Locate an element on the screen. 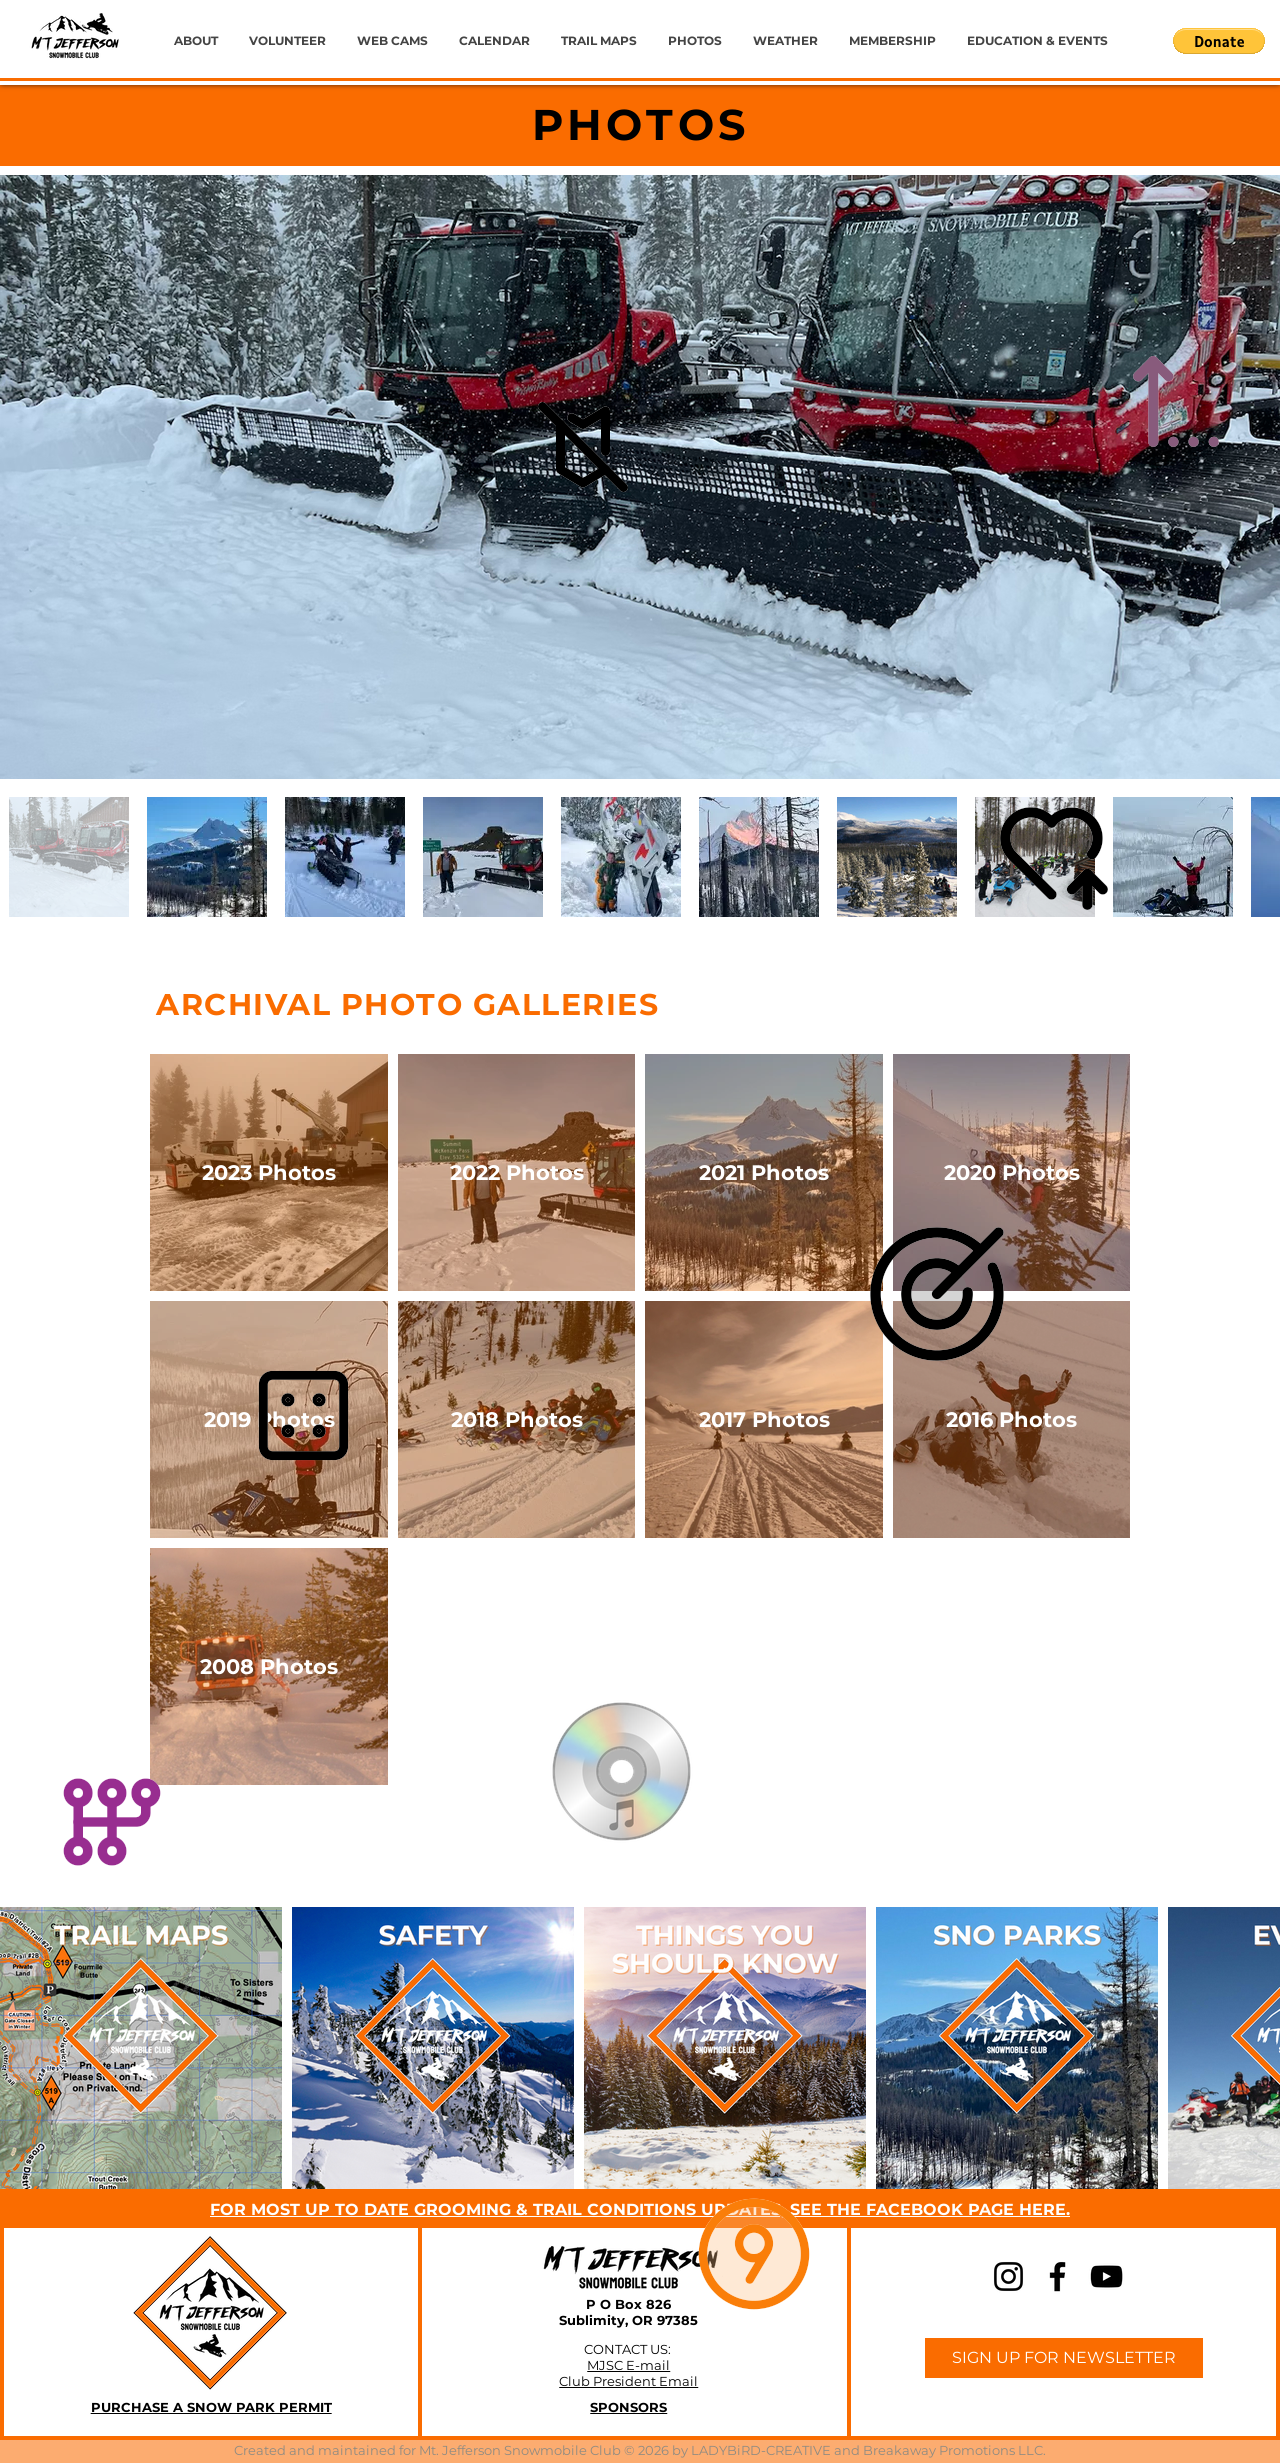 This screenshot has height=2463, width=1280. represents the y-axis in a chart or graph is located at coordinates (1178, 401).